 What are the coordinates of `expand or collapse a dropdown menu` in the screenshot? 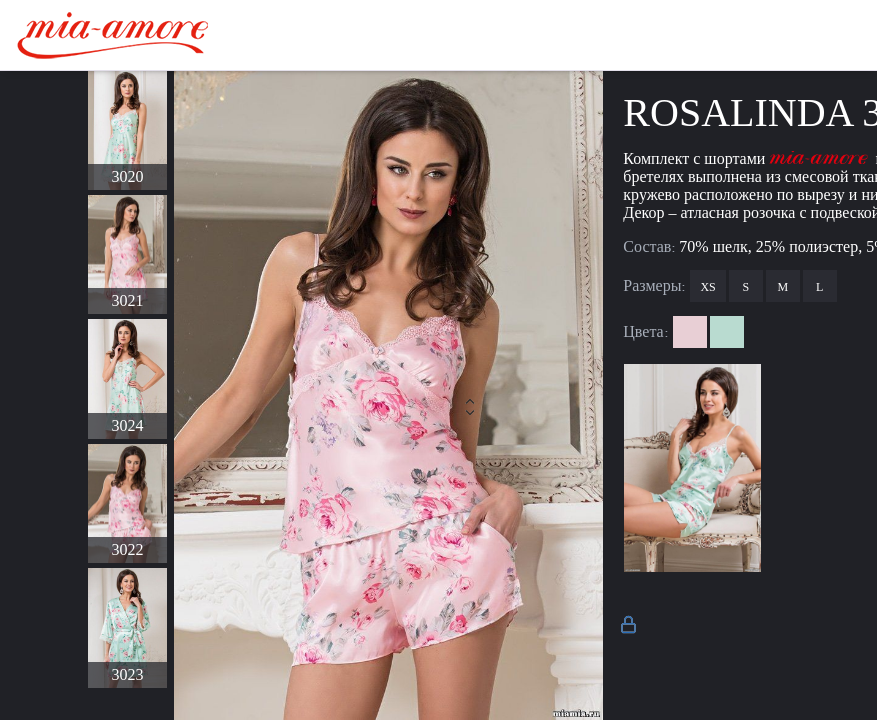 It's located at (470, 407).